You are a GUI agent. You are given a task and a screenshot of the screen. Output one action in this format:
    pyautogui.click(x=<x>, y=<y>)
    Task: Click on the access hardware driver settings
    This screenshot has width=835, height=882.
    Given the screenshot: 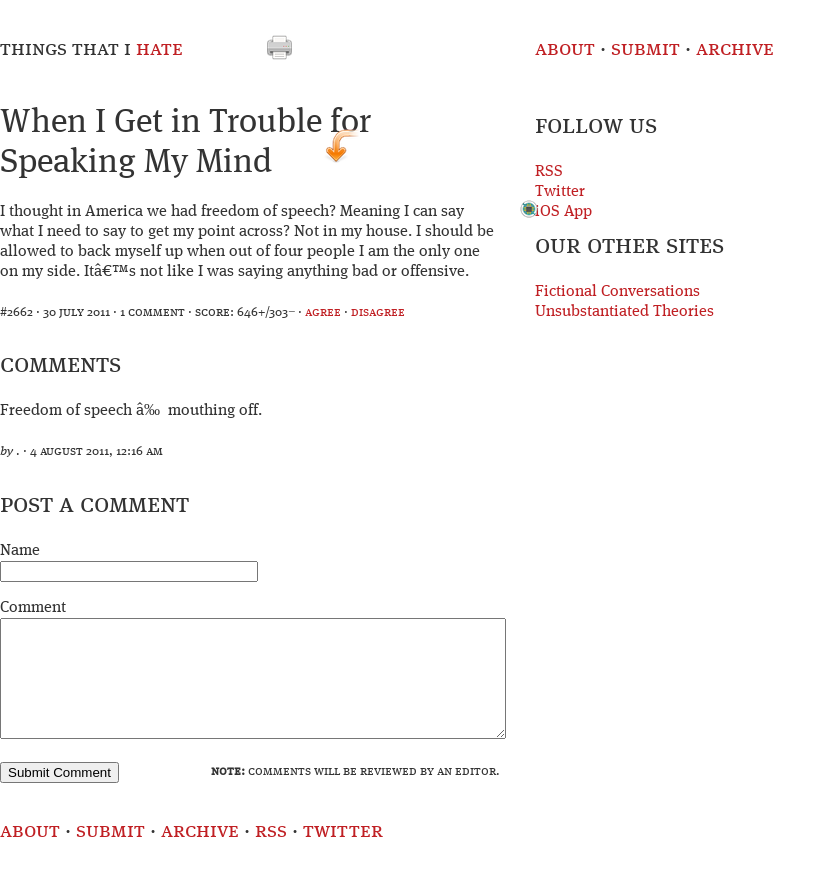 What is the action you would take?
    pyautogui.click(x=529, y=209)
    